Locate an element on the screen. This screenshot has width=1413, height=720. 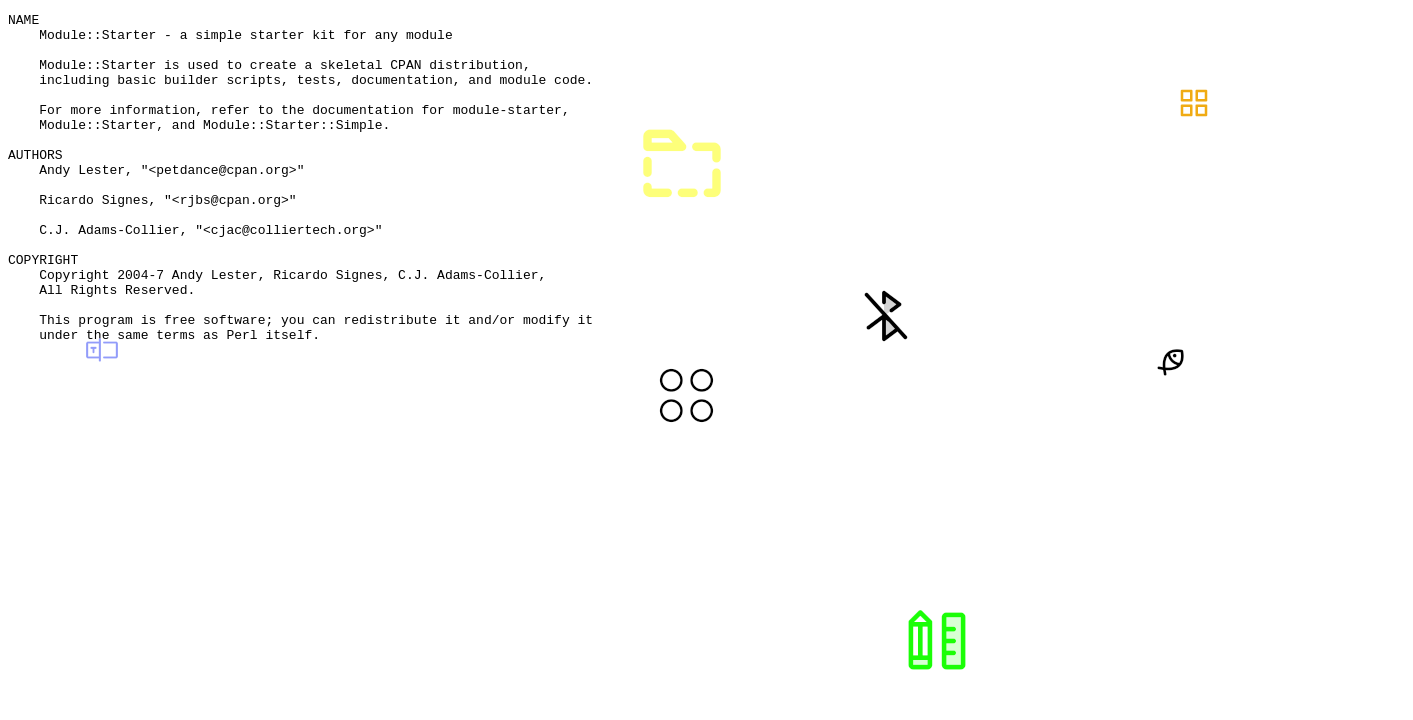
bluetooth is disabled or turned off is located at coordinates (884, 316).